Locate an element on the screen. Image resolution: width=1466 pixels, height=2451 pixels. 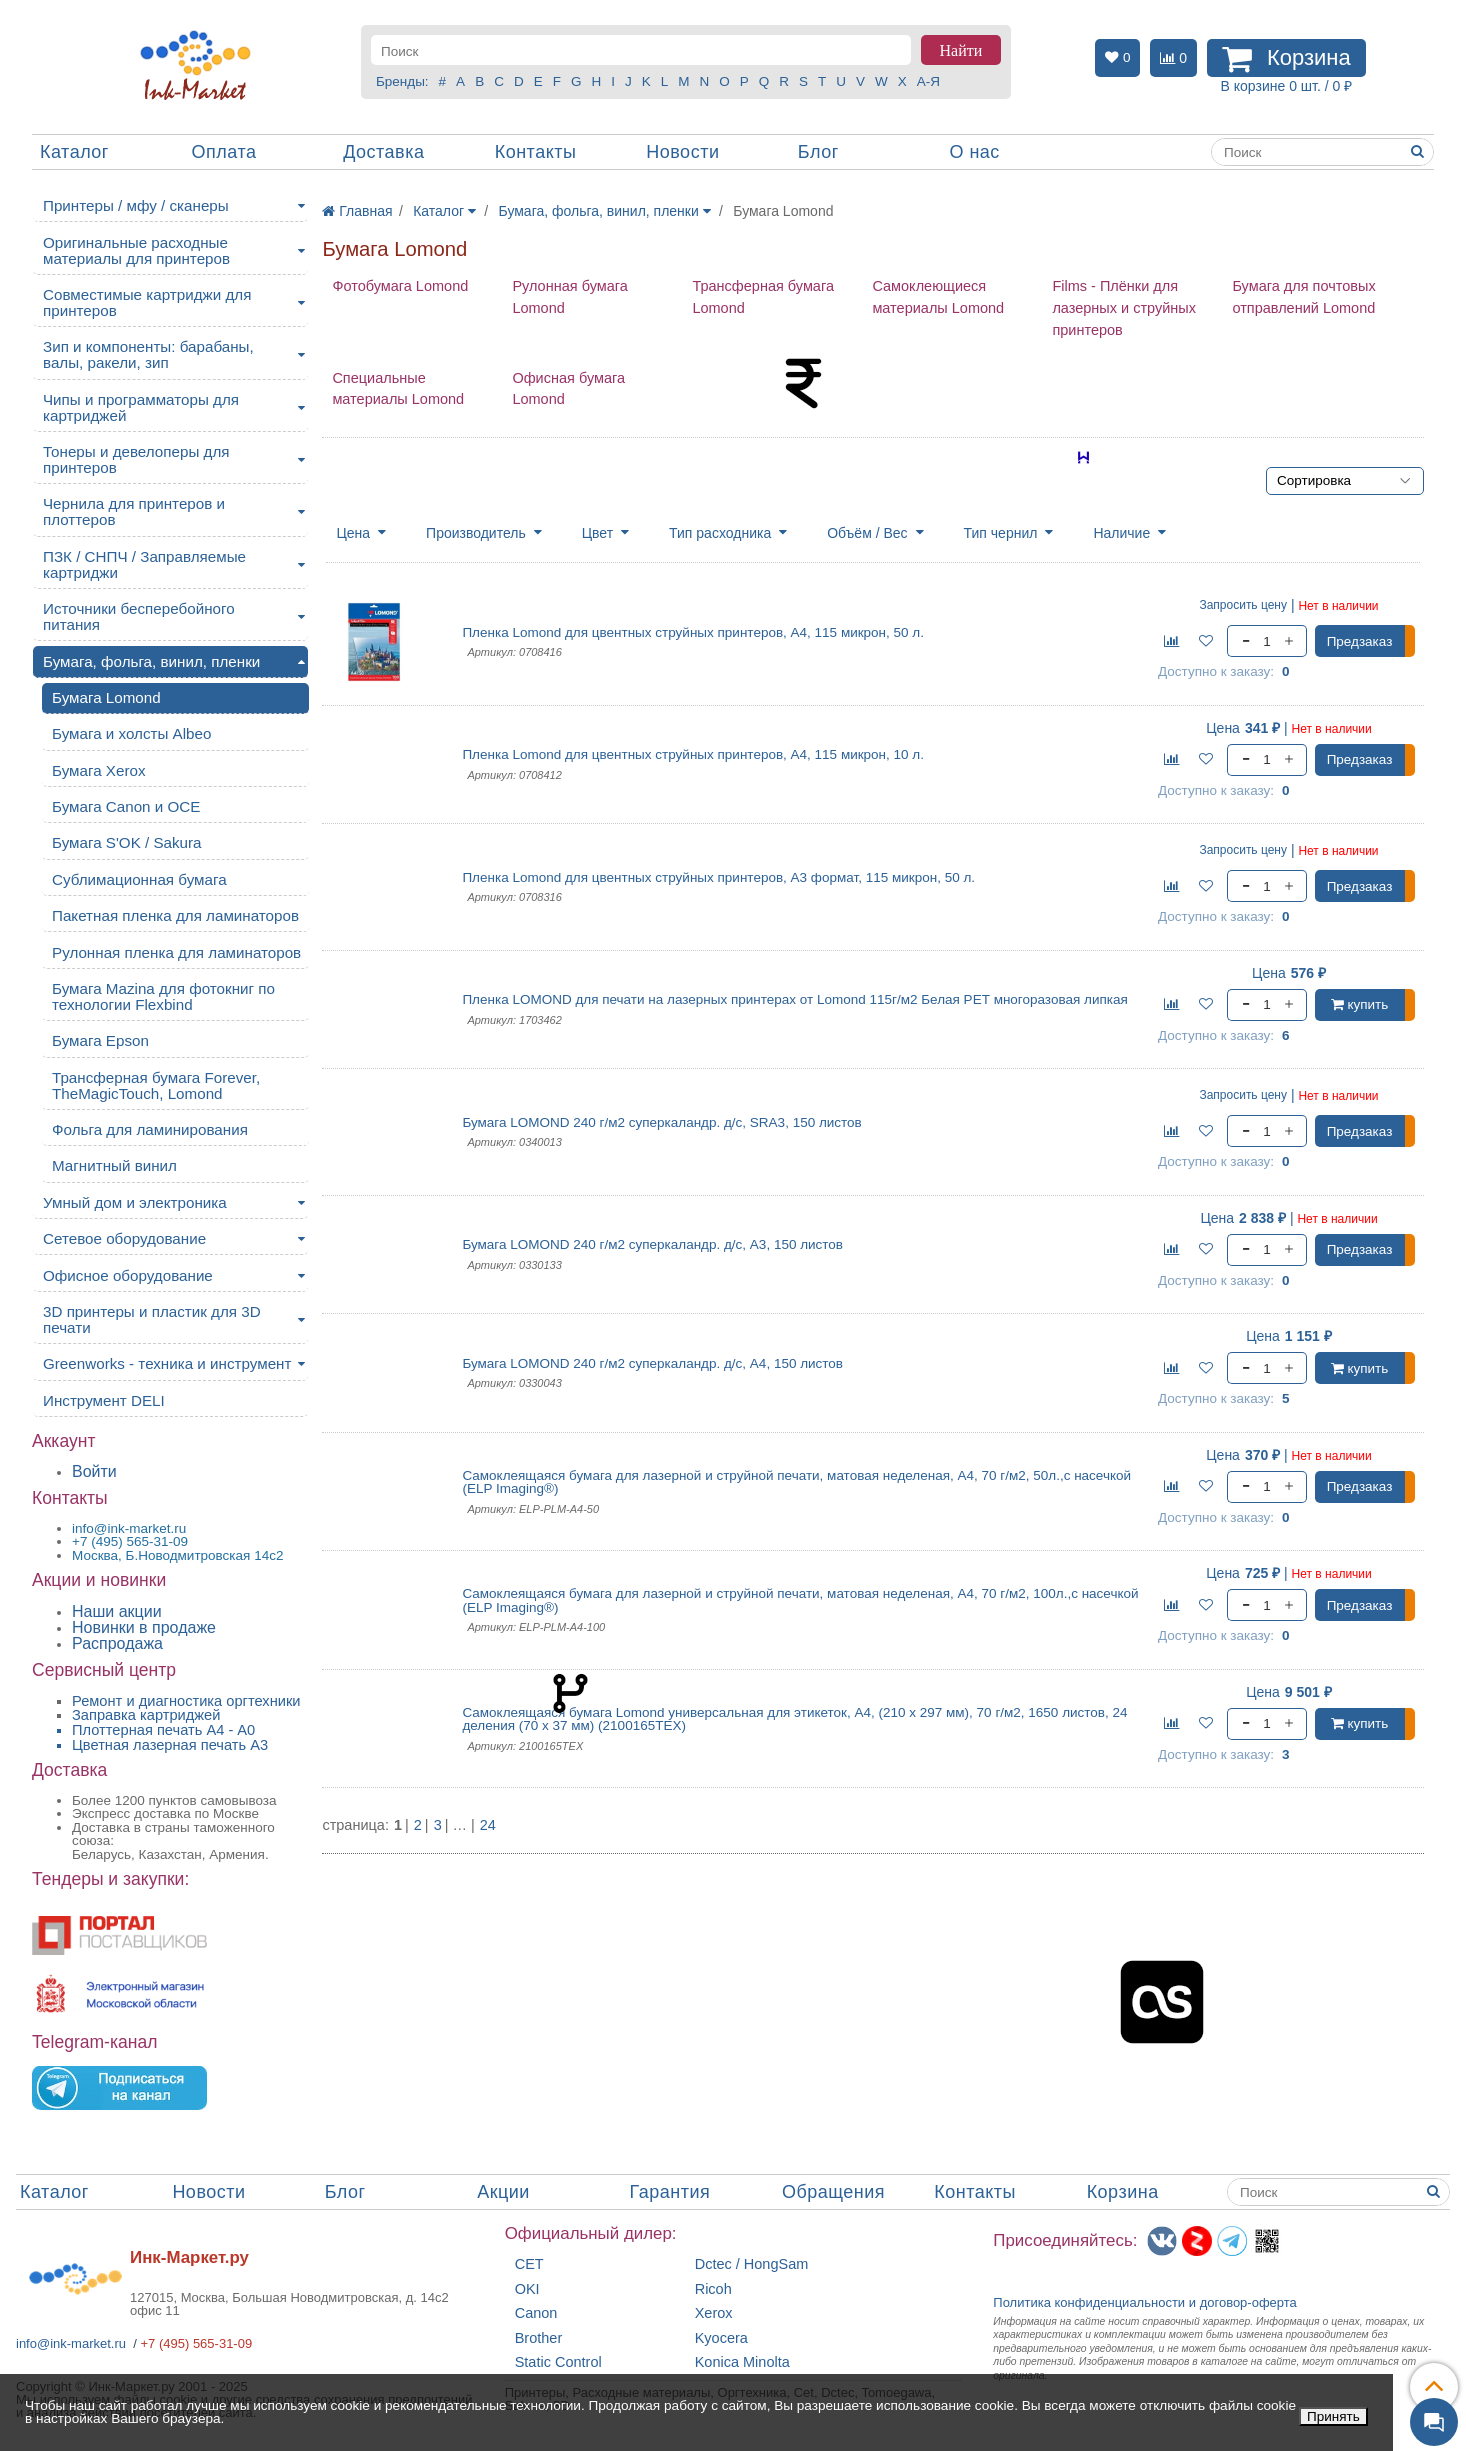
wsh brand logo is located at coordinates (1083, 457).